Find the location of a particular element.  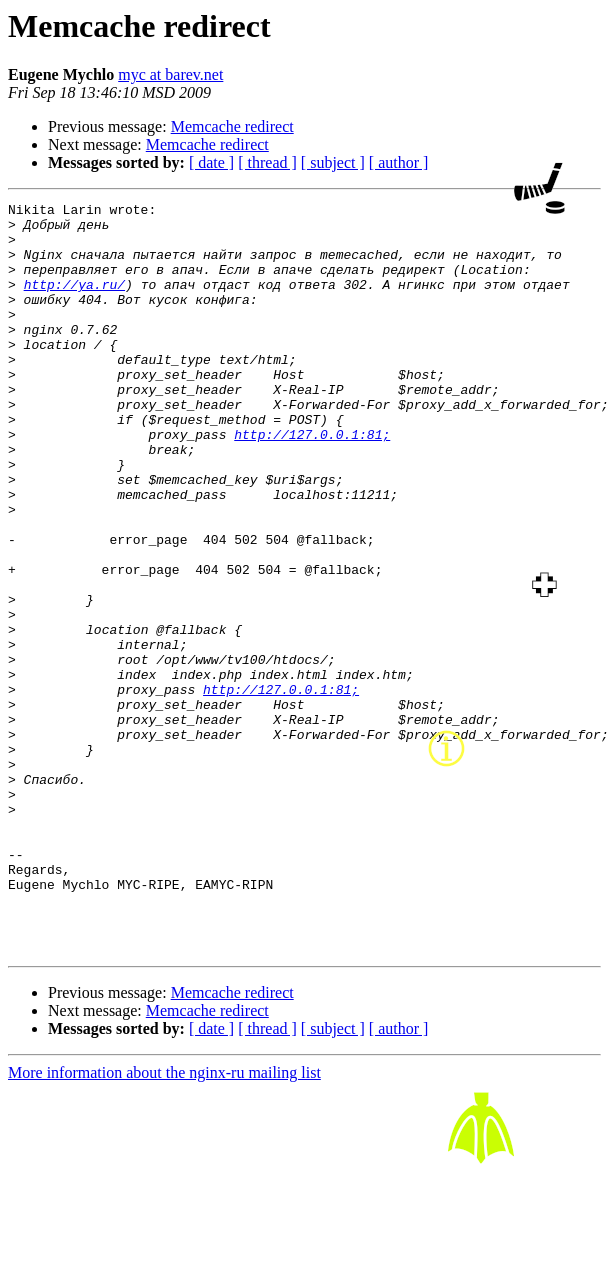

access health or medical features is located at coordinates (544, 584).